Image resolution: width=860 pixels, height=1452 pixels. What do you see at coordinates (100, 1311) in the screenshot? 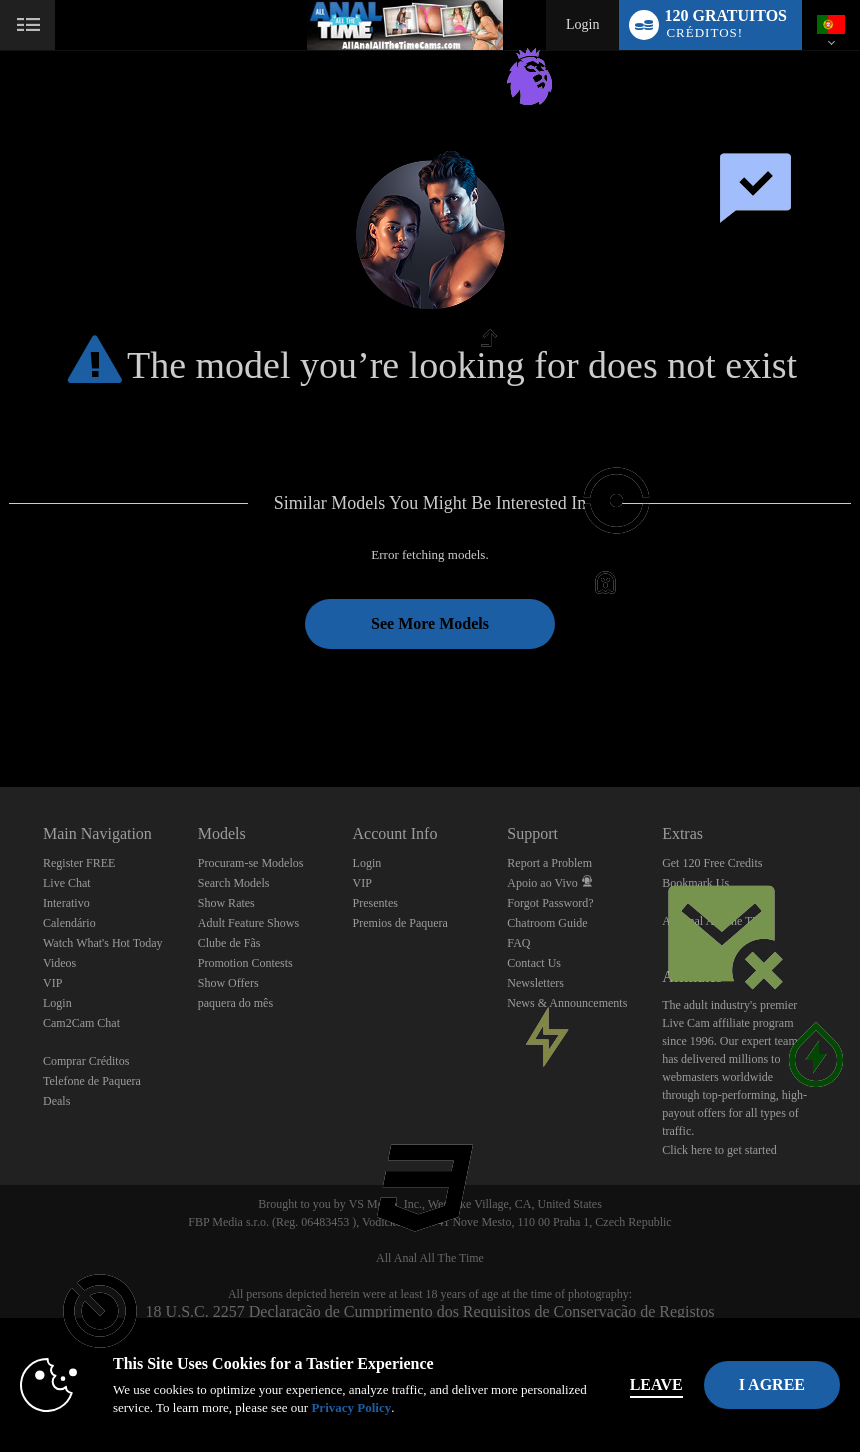
I see `scan a QR code or barcode` at bounding box center [100, 1311].